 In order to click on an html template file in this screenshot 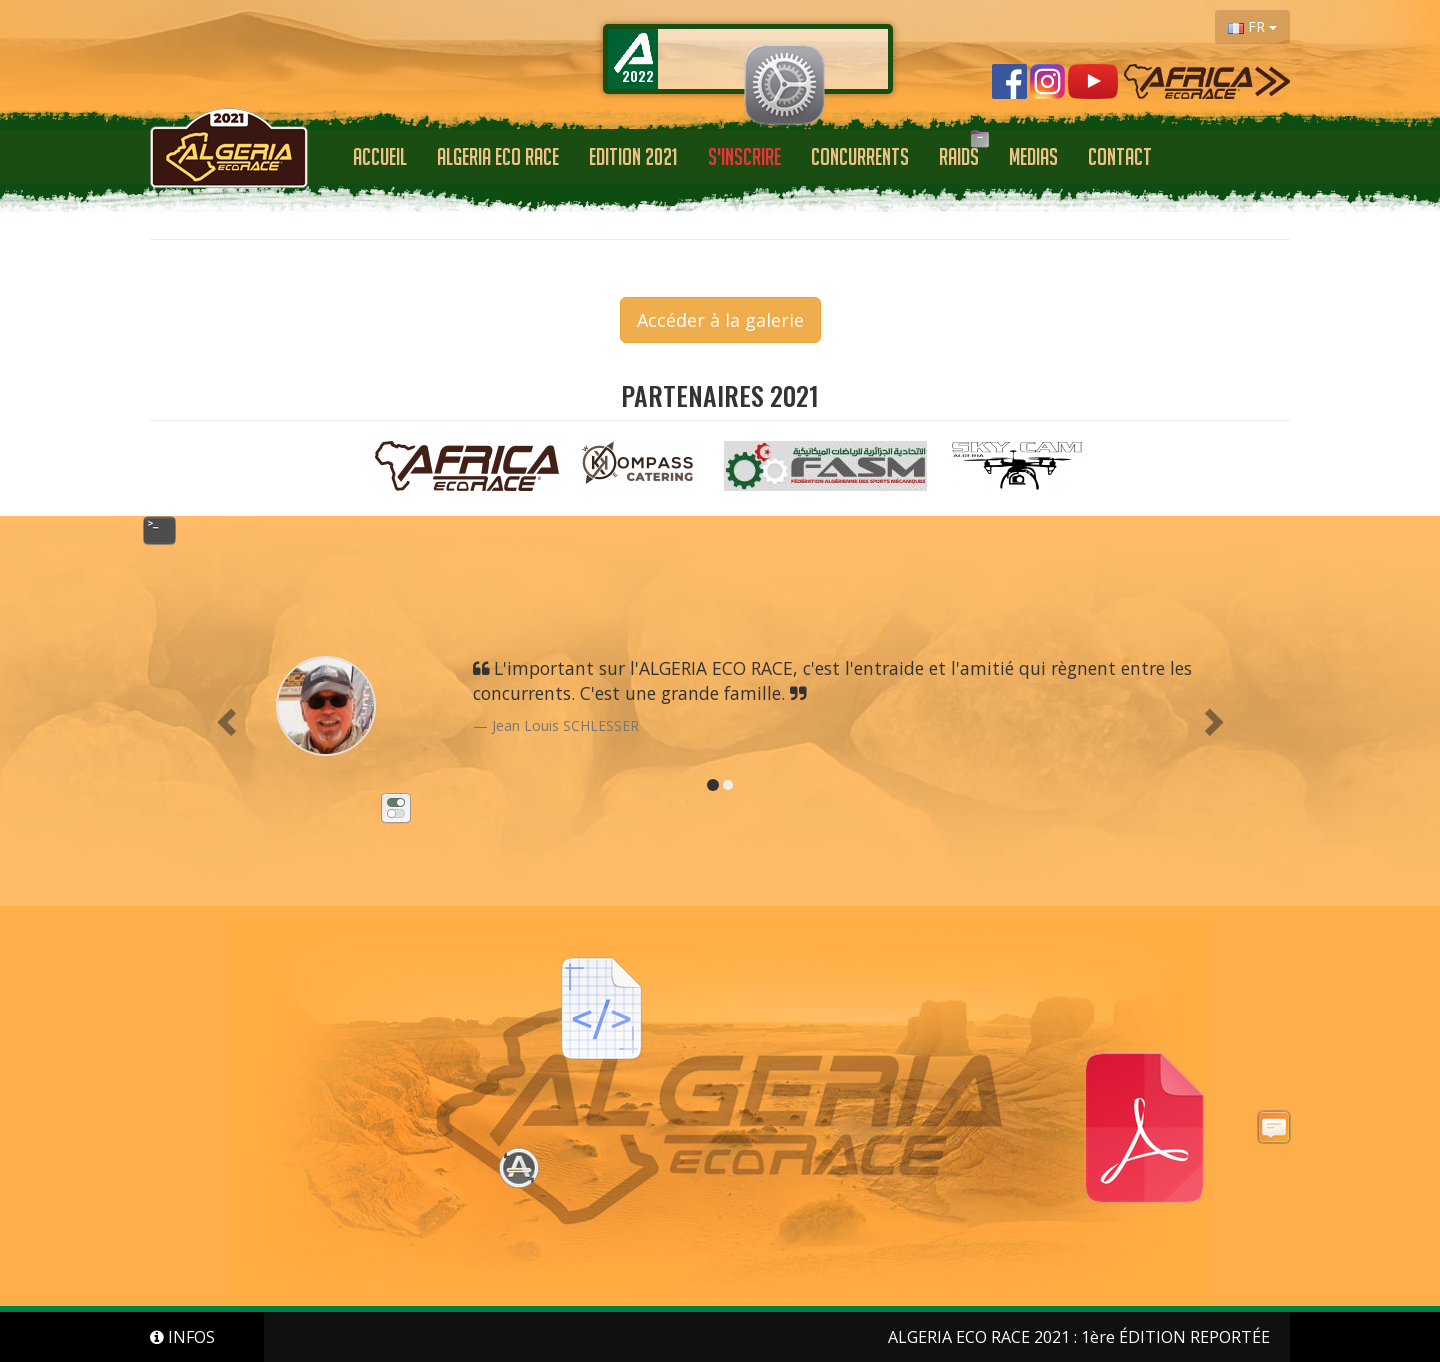, I will do `click(601, 1008)`.